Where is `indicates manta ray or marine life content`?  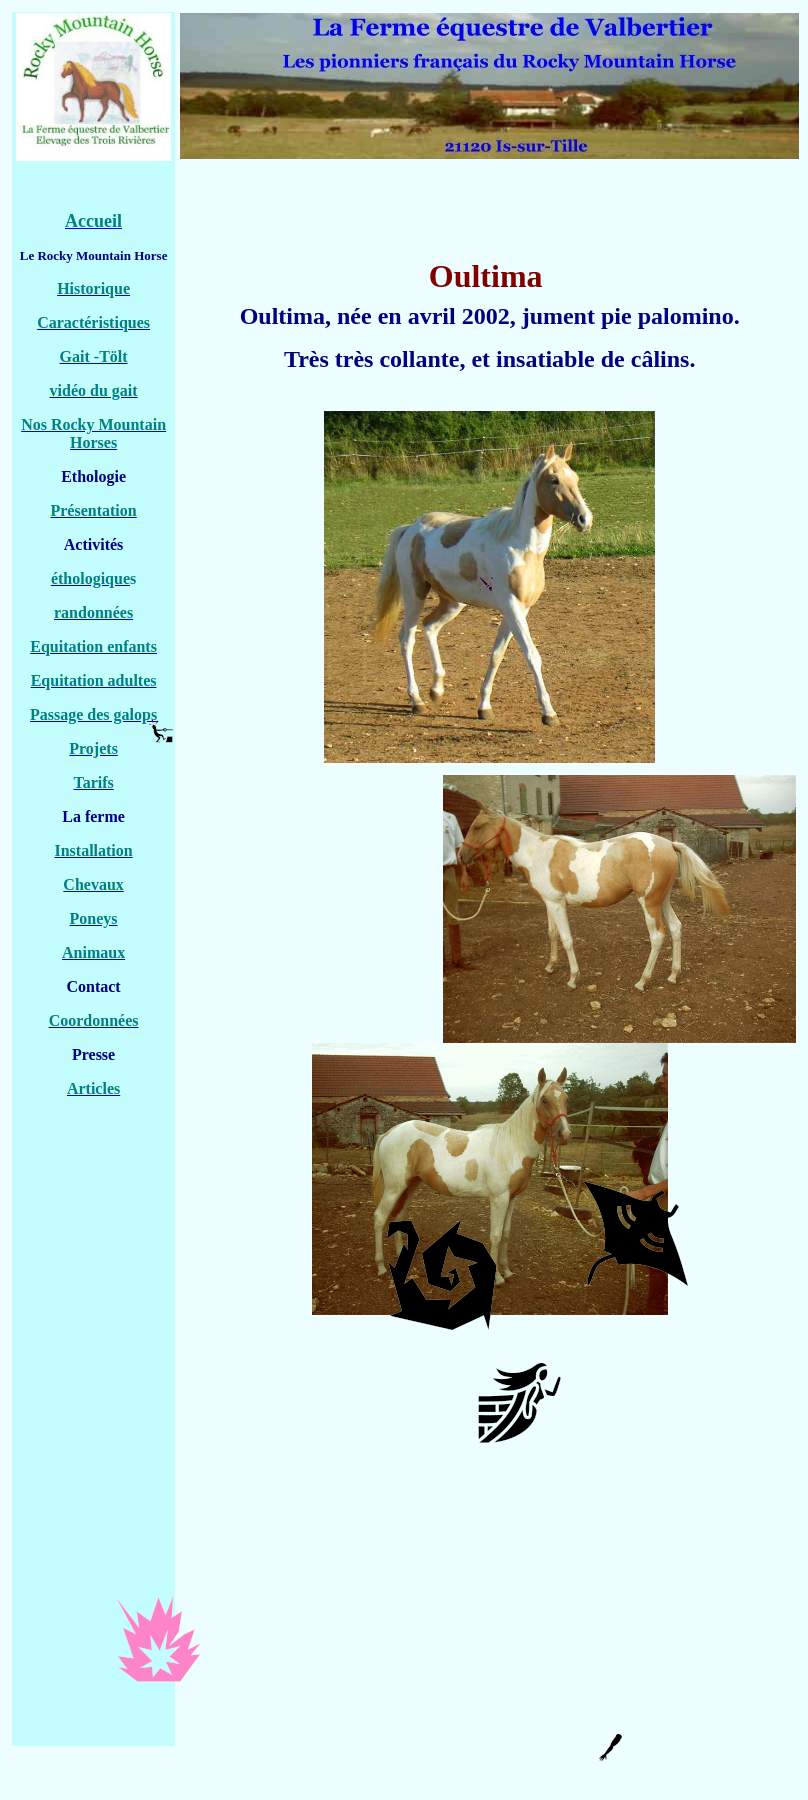 indicates manta ray or marine life content is located at coordinates (635, 1233).